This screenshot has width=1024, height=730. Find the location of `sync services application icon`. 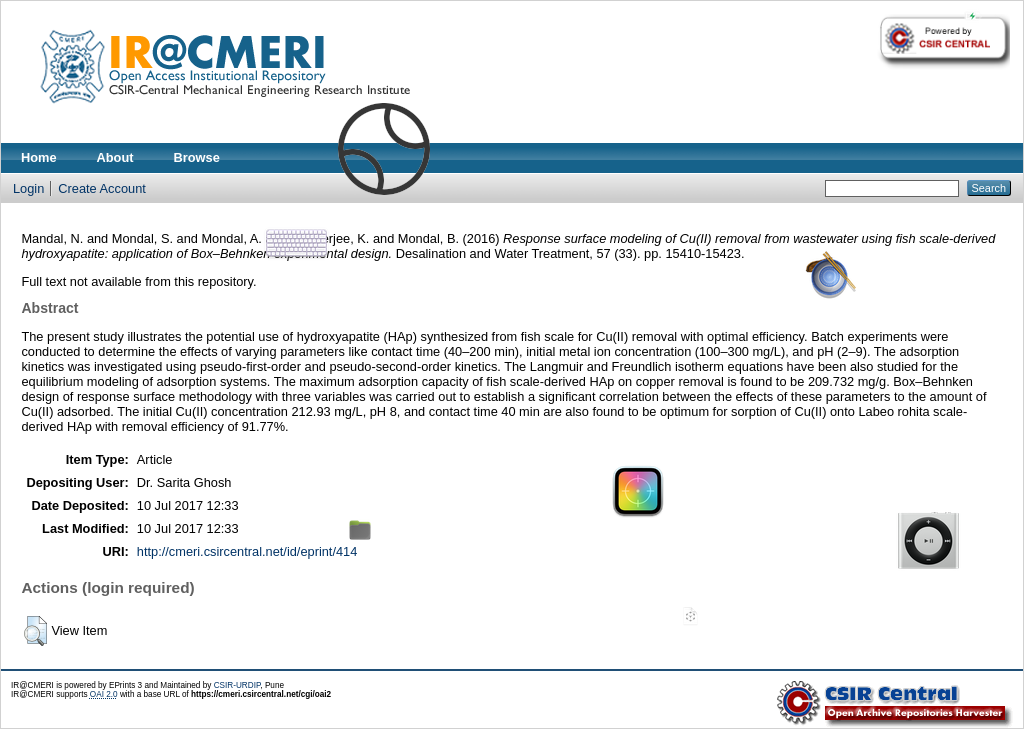

sync services application icon is located at coordinates (831, 274).